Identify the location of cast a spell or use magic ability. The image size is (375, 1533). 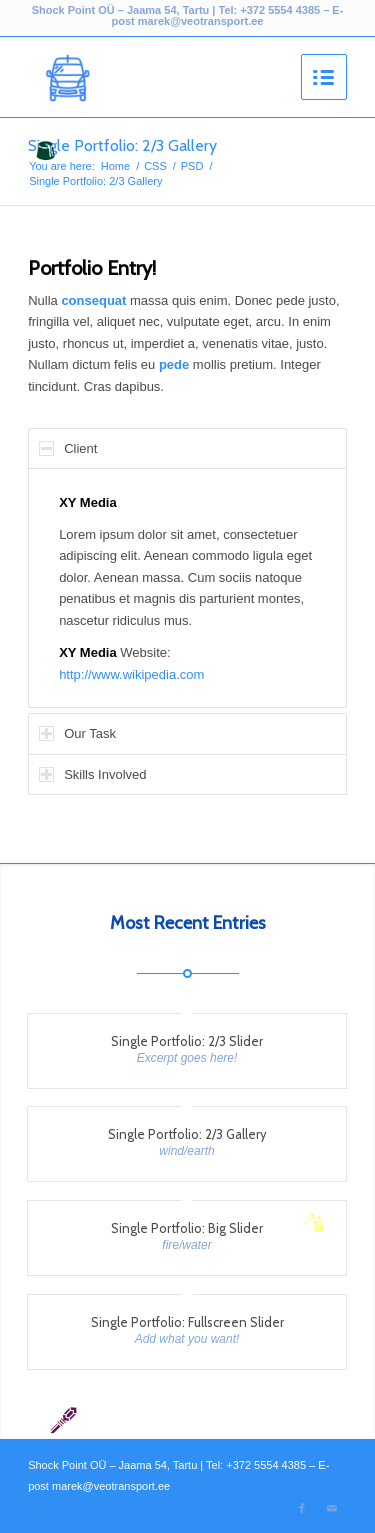
(64, 1420).